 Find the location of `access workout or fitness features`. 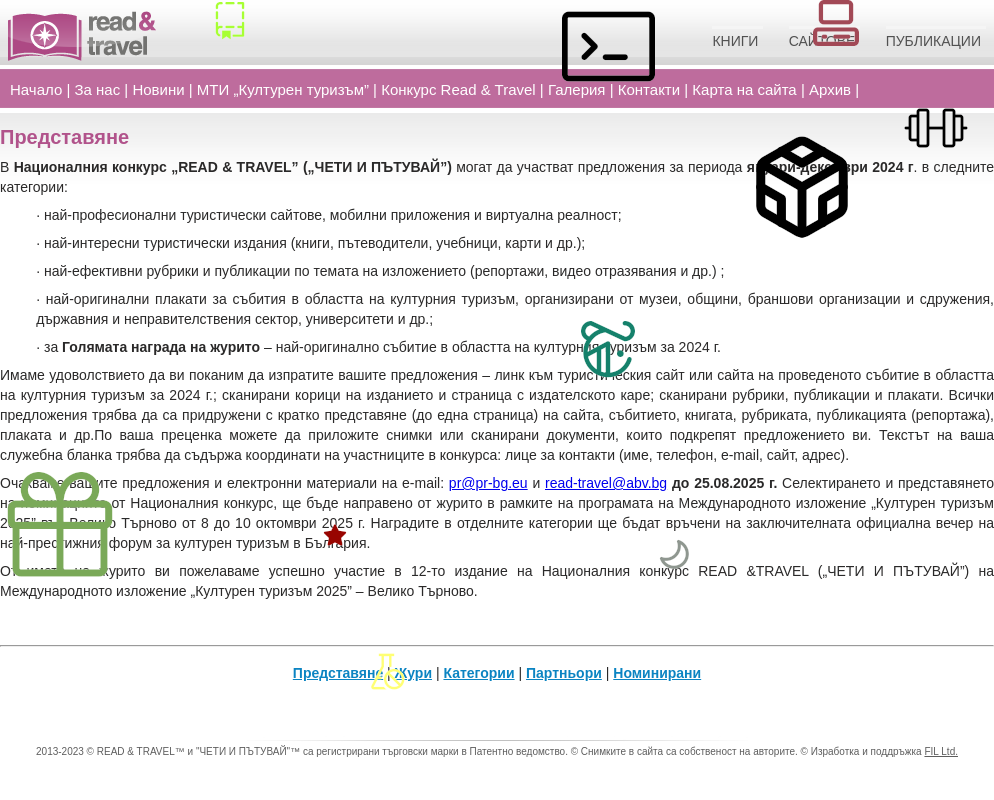

access workout or fitness features is located at coordinates (936, 128).